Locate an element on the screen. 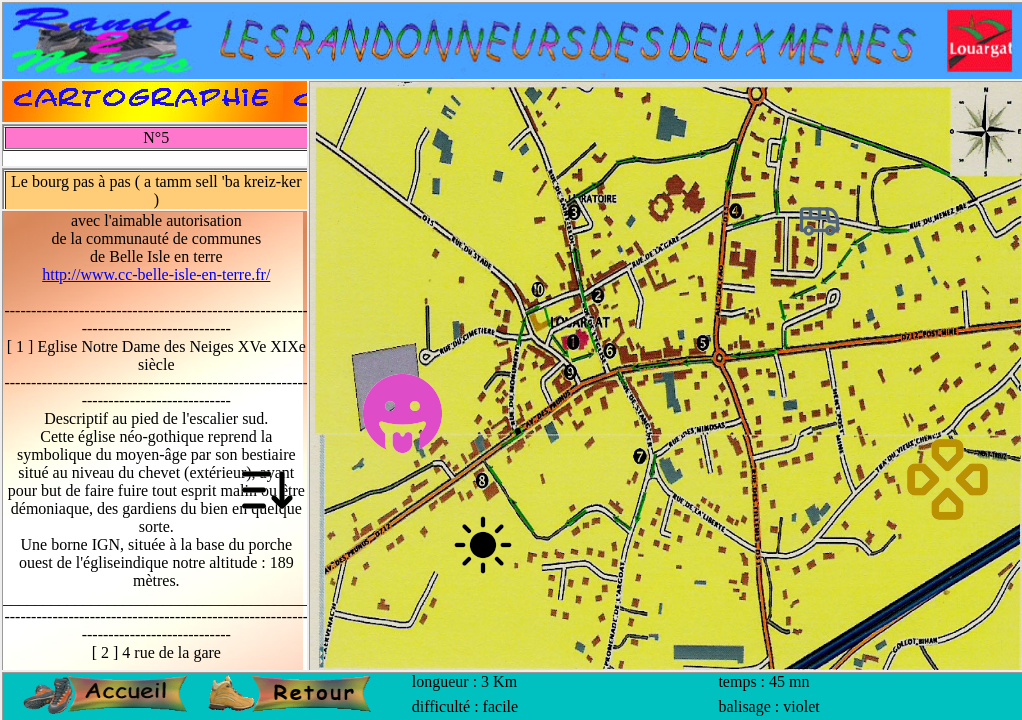  access gaming features or settings is located at coordinates (947, 479).